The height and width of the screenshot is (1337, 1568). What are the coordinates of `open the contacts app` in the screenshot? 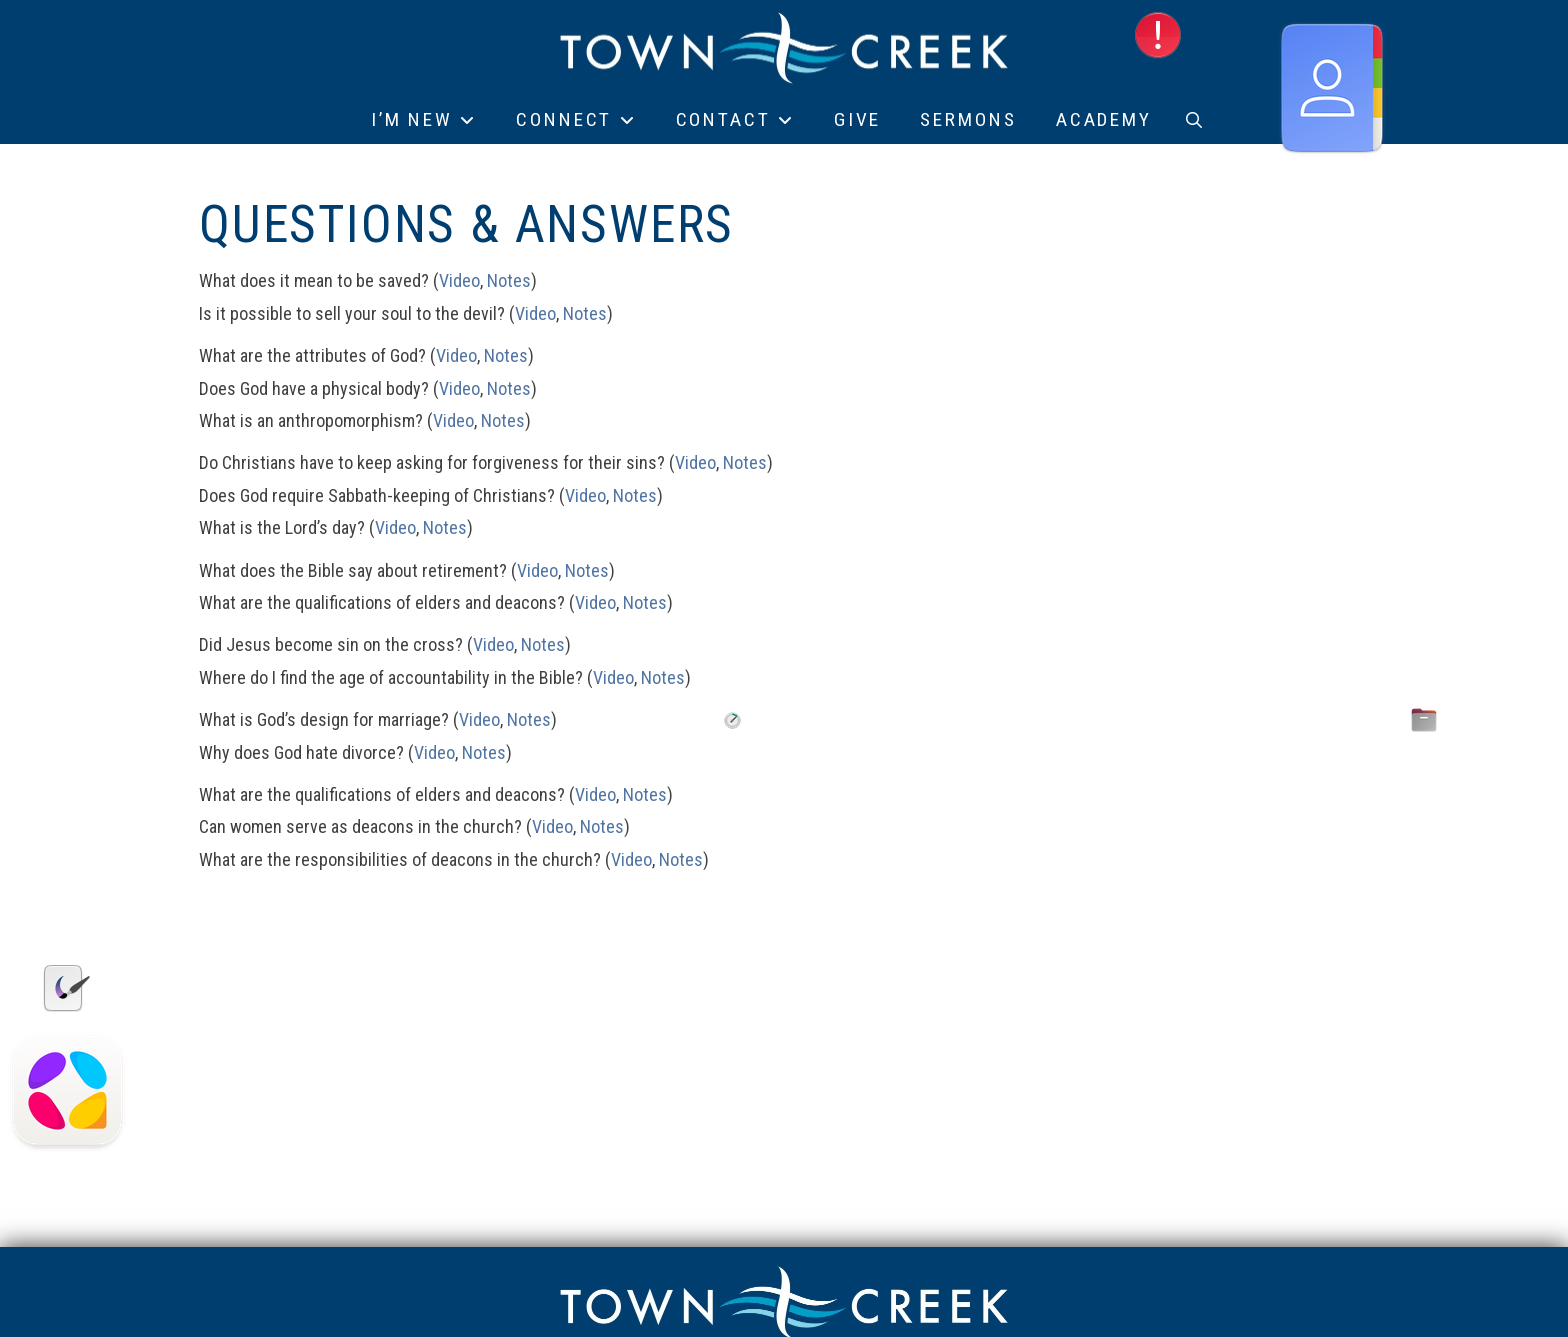 It's located at (1332, 88).